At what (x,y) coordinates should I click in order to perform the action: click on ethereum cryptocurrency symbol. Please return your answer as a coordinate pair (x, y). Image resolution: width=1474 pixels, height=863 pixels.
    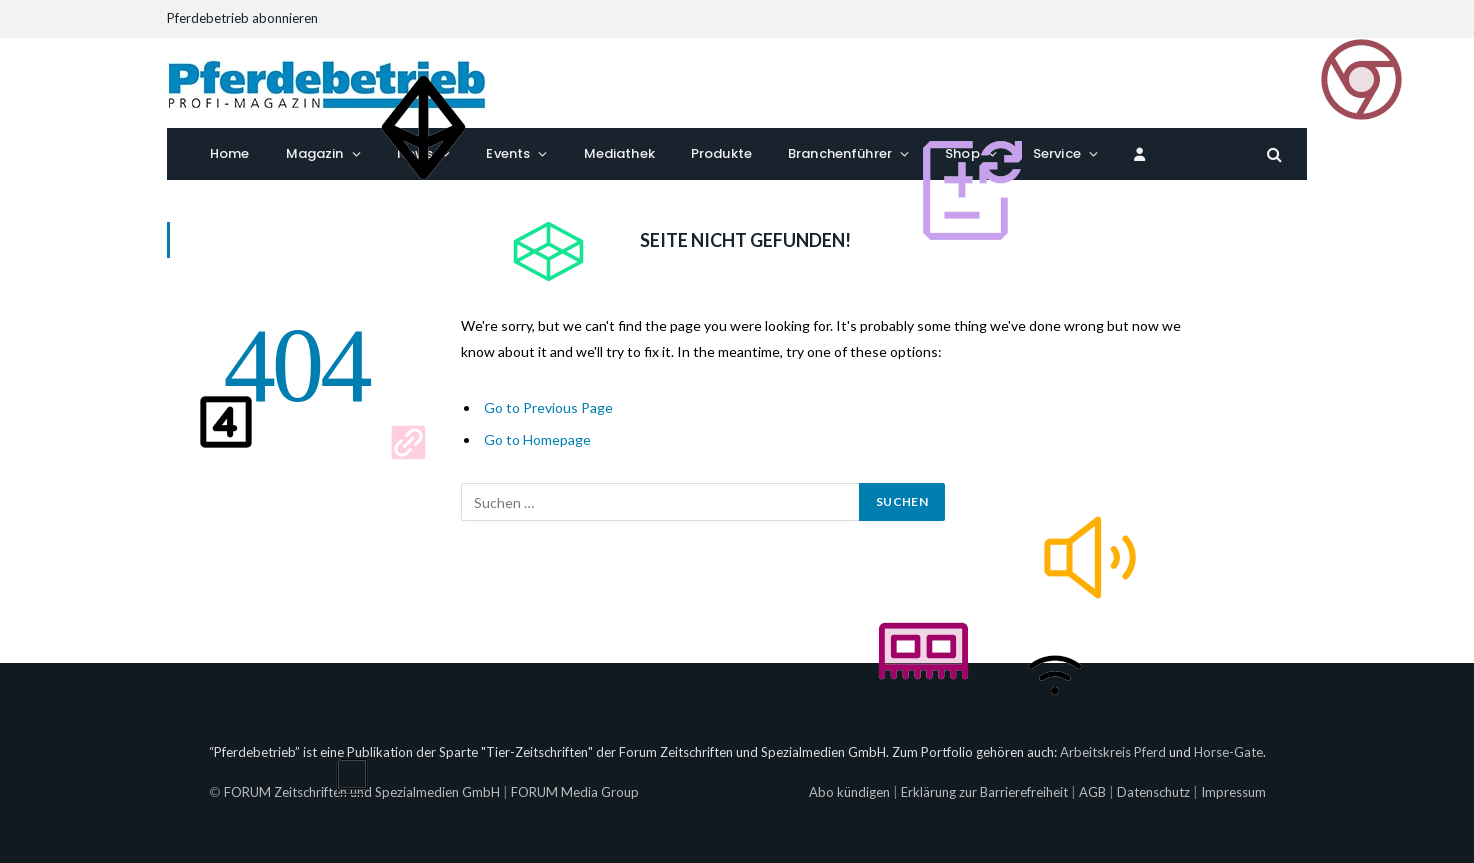
    Looking at the image, I should click on (423, 127).